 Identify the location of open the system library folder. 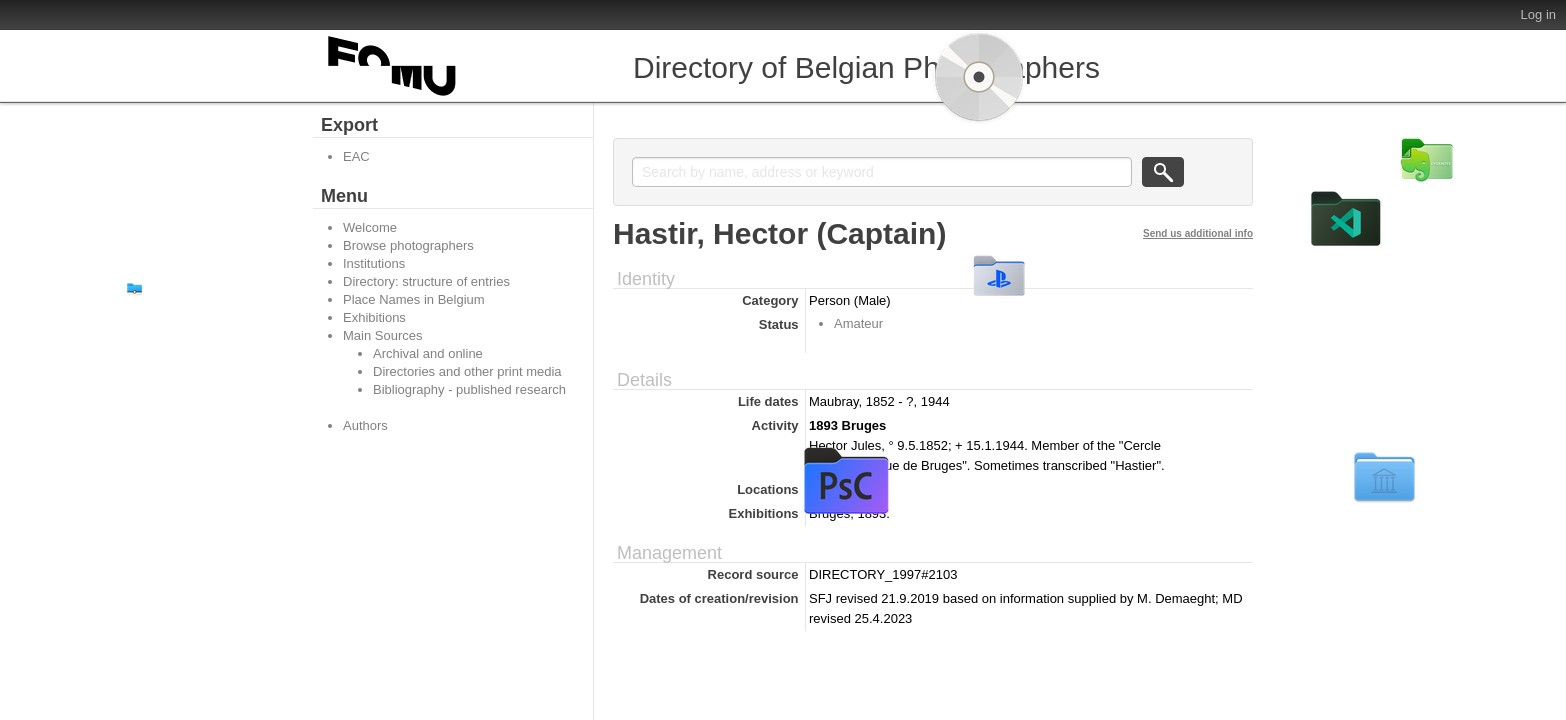
(1384, 476).